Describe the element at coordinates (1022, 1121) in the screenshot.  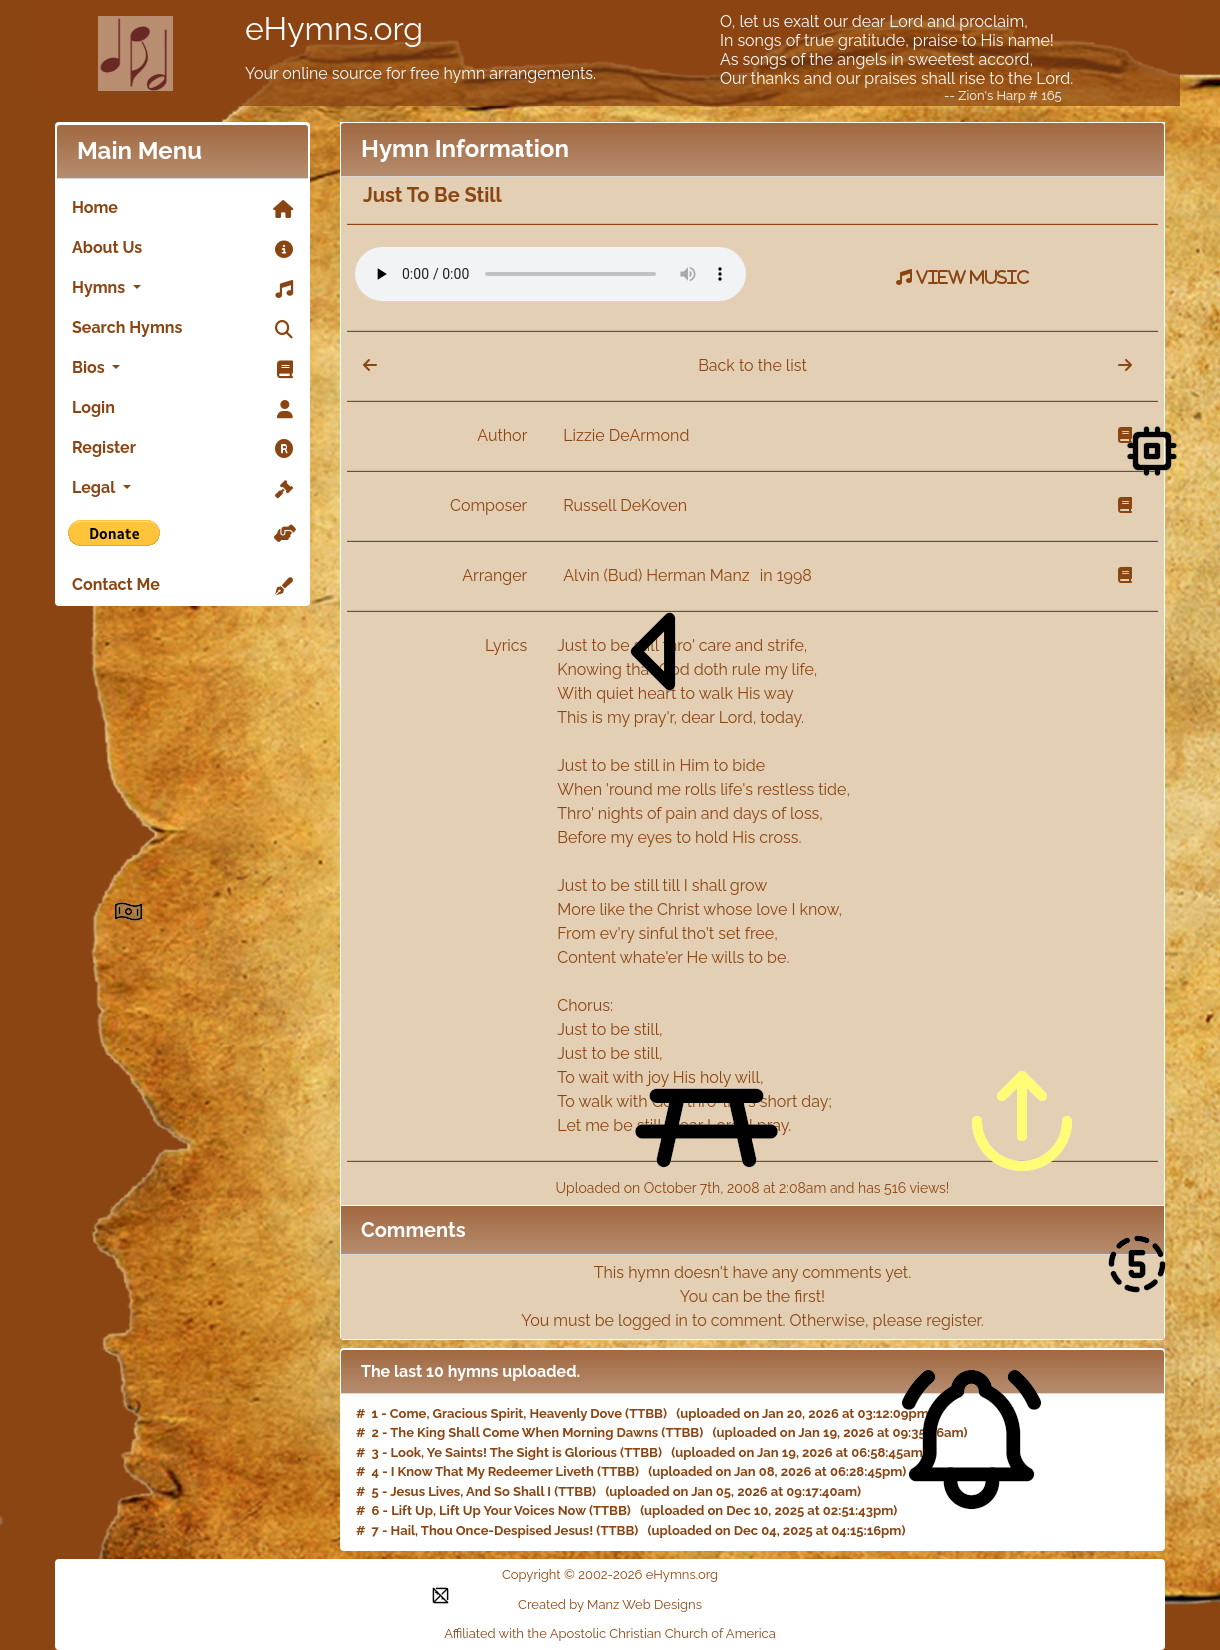
I see `upload file or content` at that location.